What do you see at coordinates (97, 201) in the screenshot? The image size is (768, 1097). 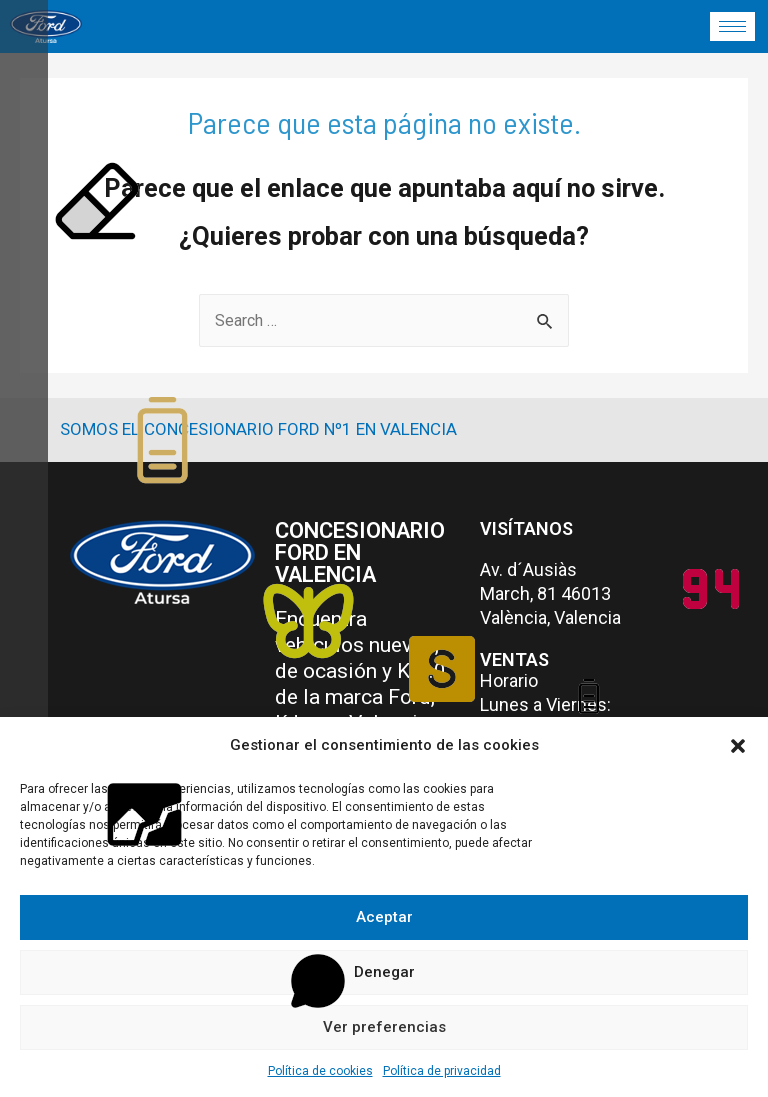 I see `erase or clear content` at bounding box center [97, 201].